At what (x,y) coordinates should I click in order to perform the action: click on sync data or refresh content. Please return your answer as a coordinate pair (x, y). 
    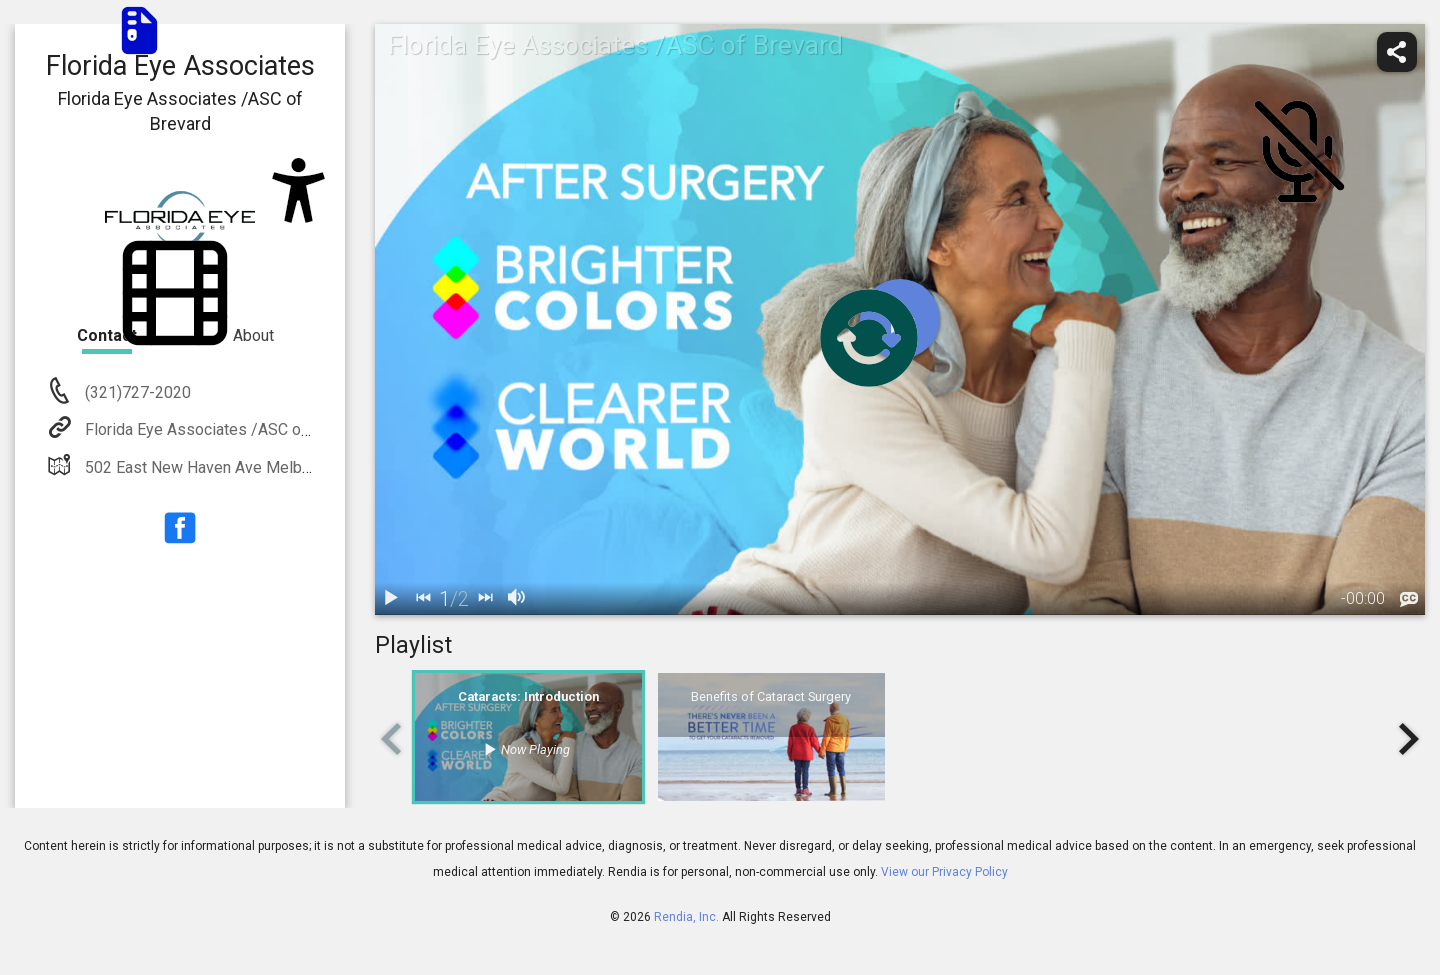
    Looking at the image, I should click on (869, 338).